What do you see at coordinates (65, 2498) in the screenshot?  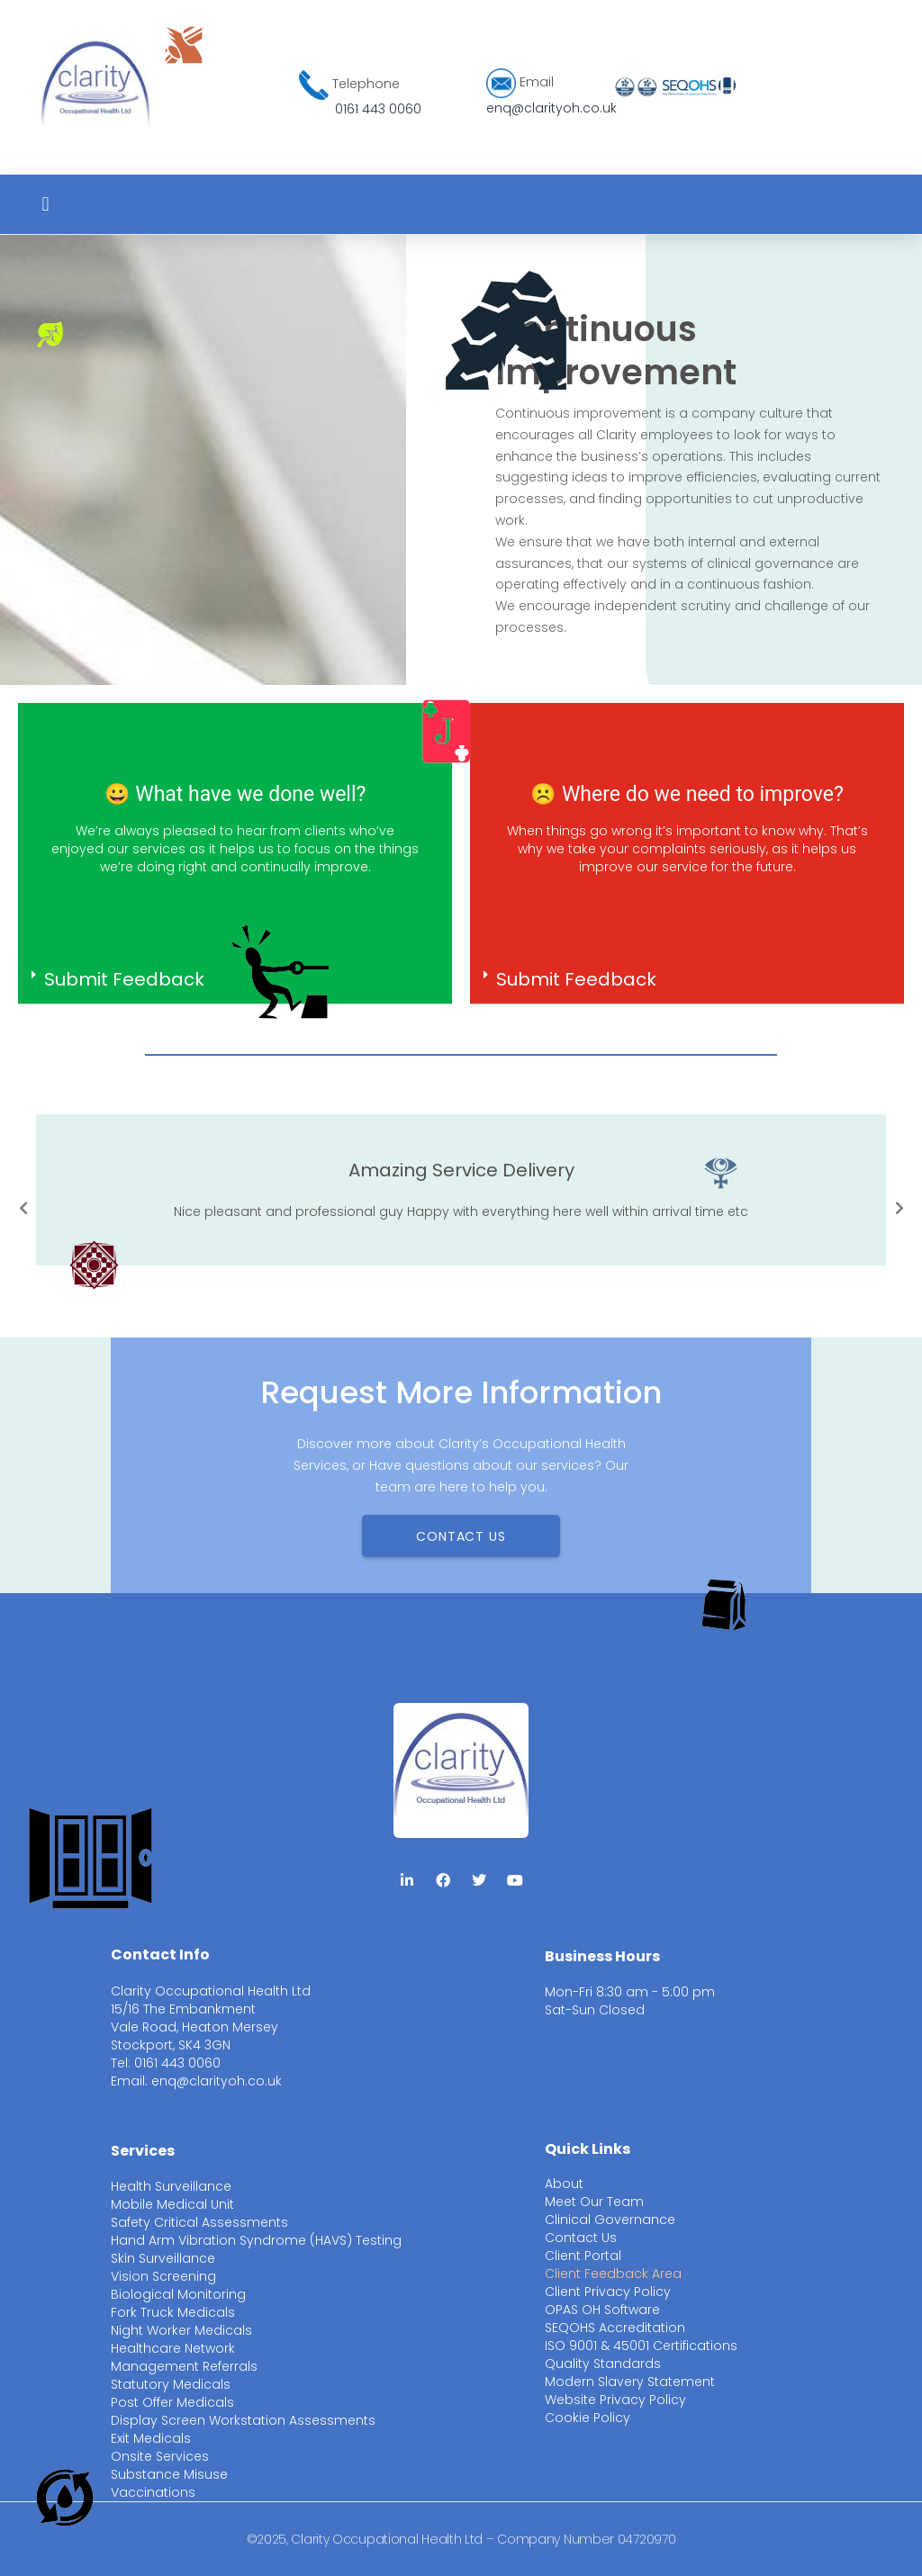 I see `water recycling or purification system status` at bounding box center [65, 2498].